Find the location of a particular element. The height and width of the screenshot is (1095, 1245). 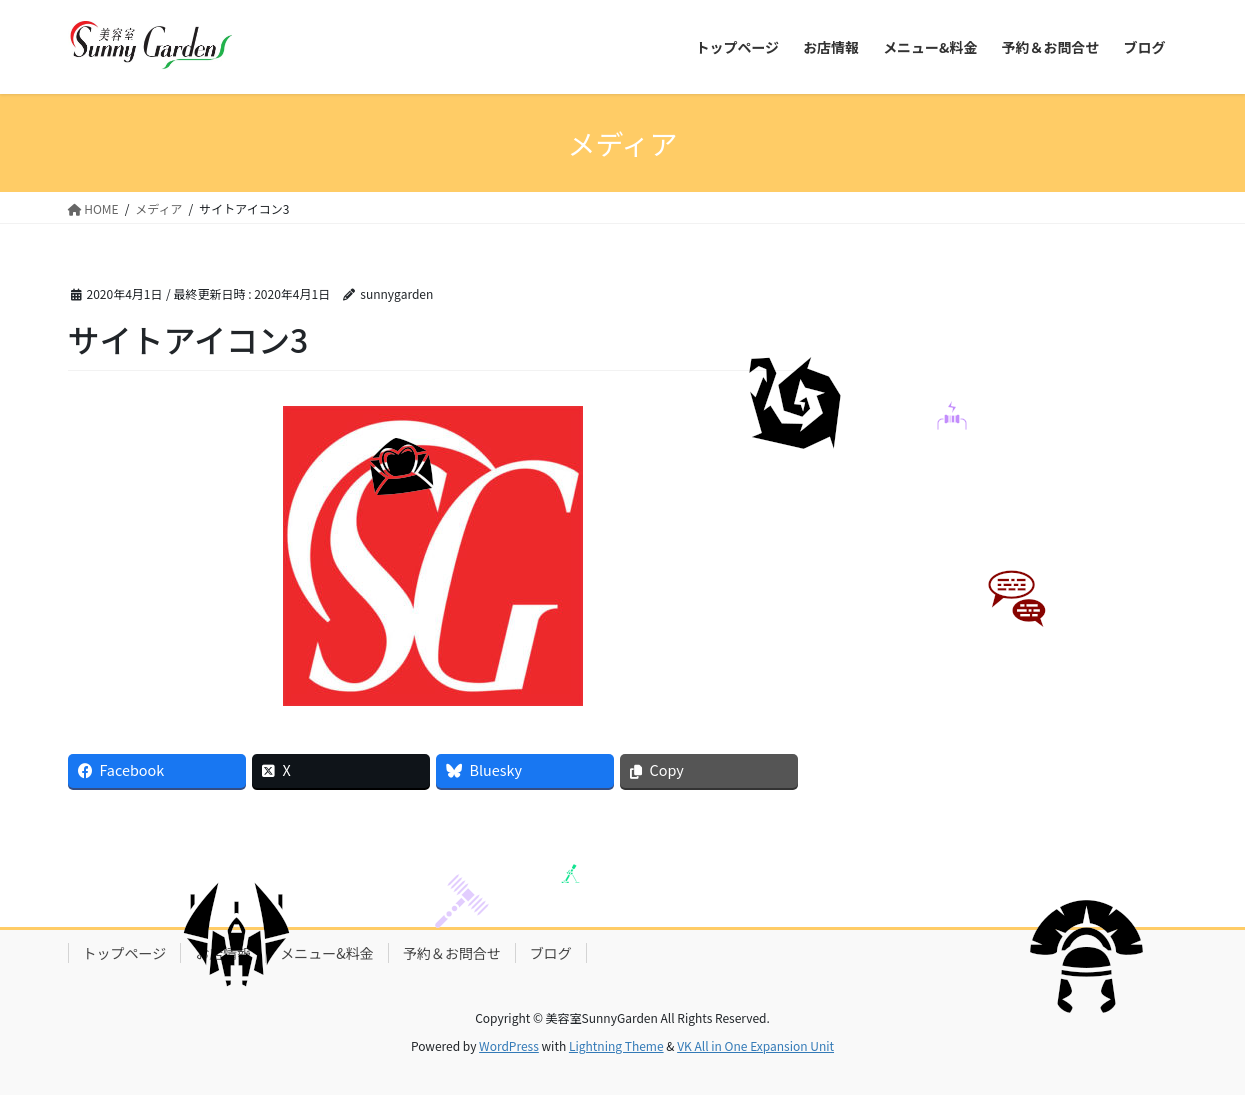

select roman or ancient warrior character class is located at coordinates (1086, 956).